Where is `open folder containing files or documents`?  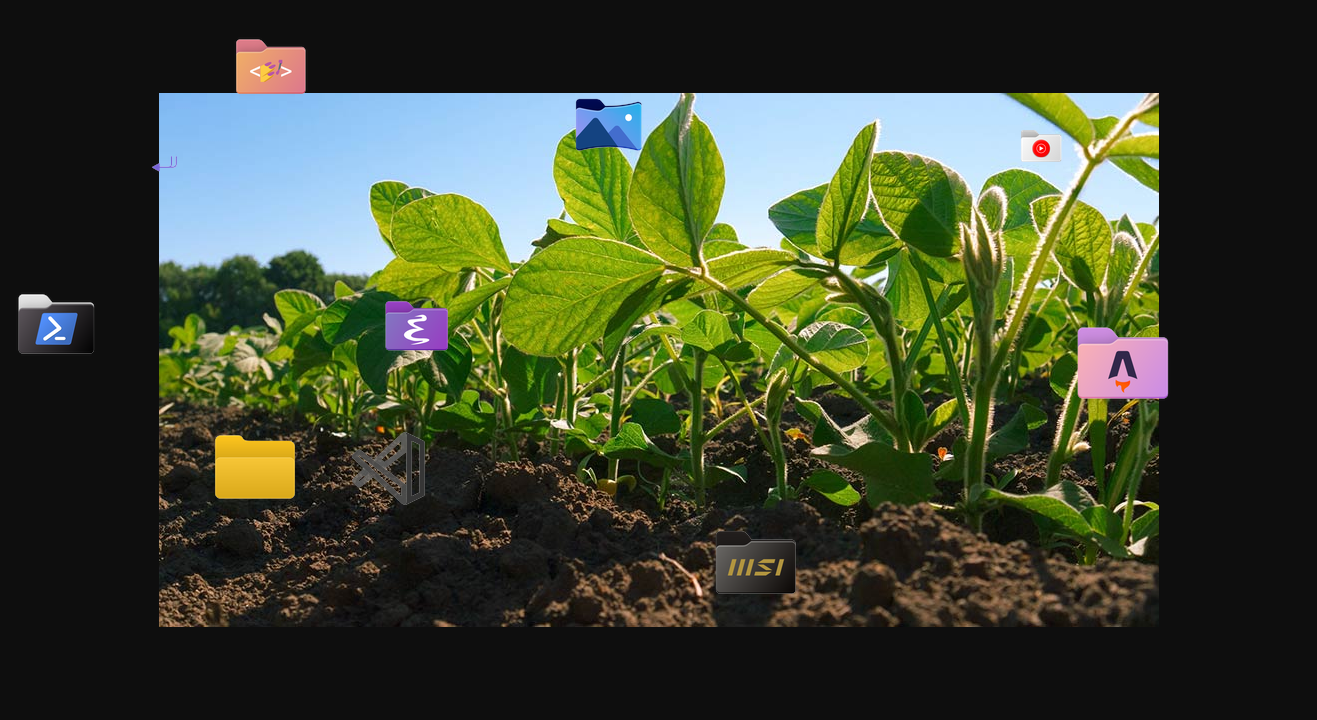
open folder containing files or documents is located at coordinates (255, 467).